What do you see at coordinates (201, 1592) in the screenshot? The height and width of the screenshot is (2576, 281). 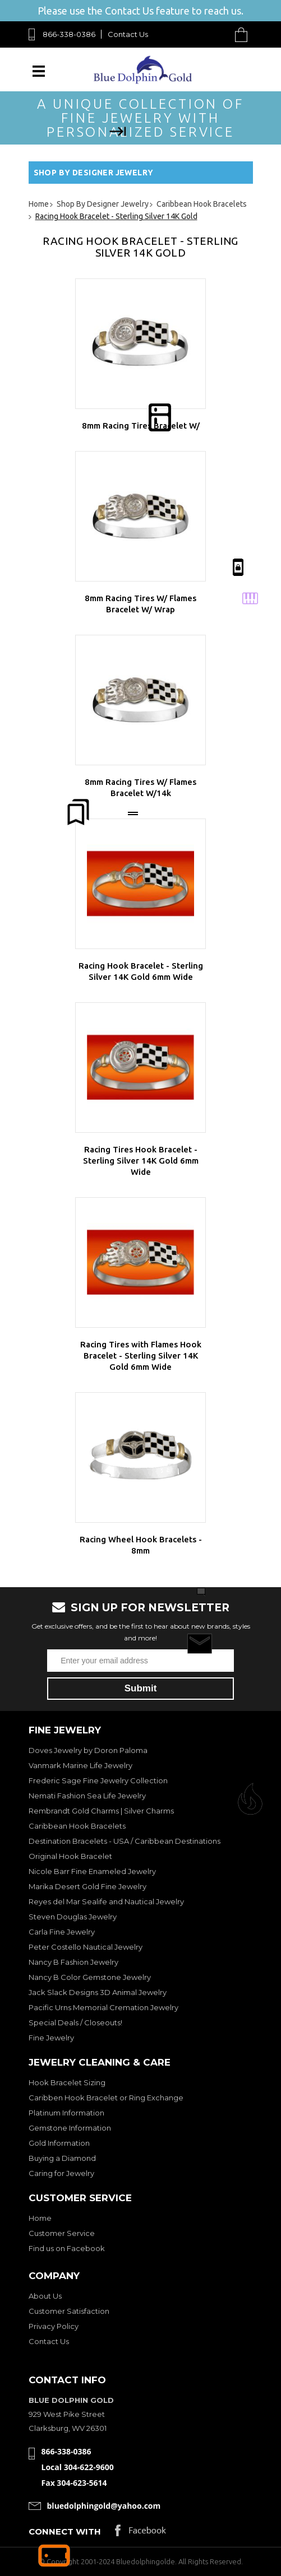 I see `open comments or discussion` at bounding box center [201, 1592].